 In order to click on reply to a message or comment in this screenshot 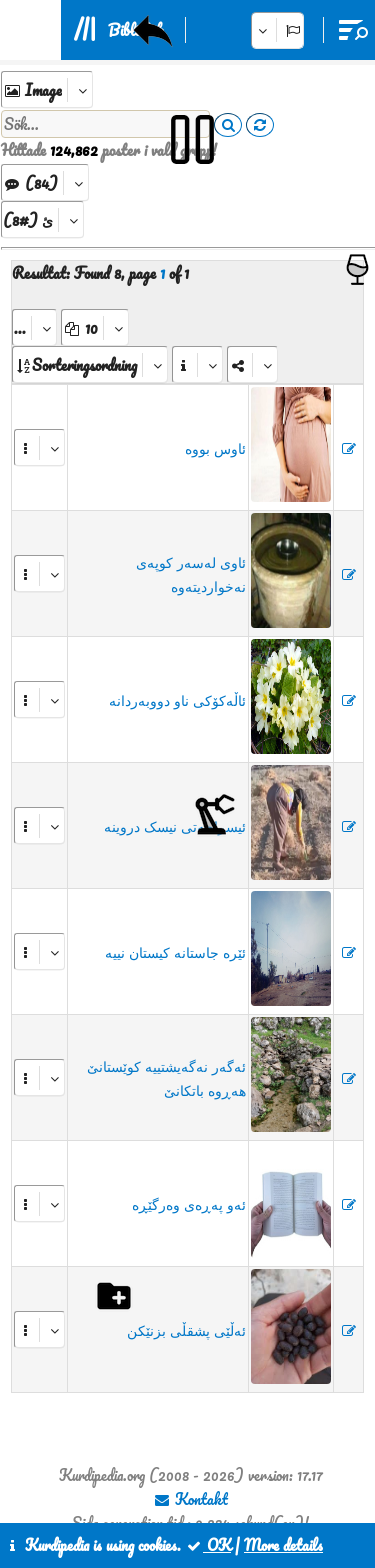, I will do `click(153, 30)`.